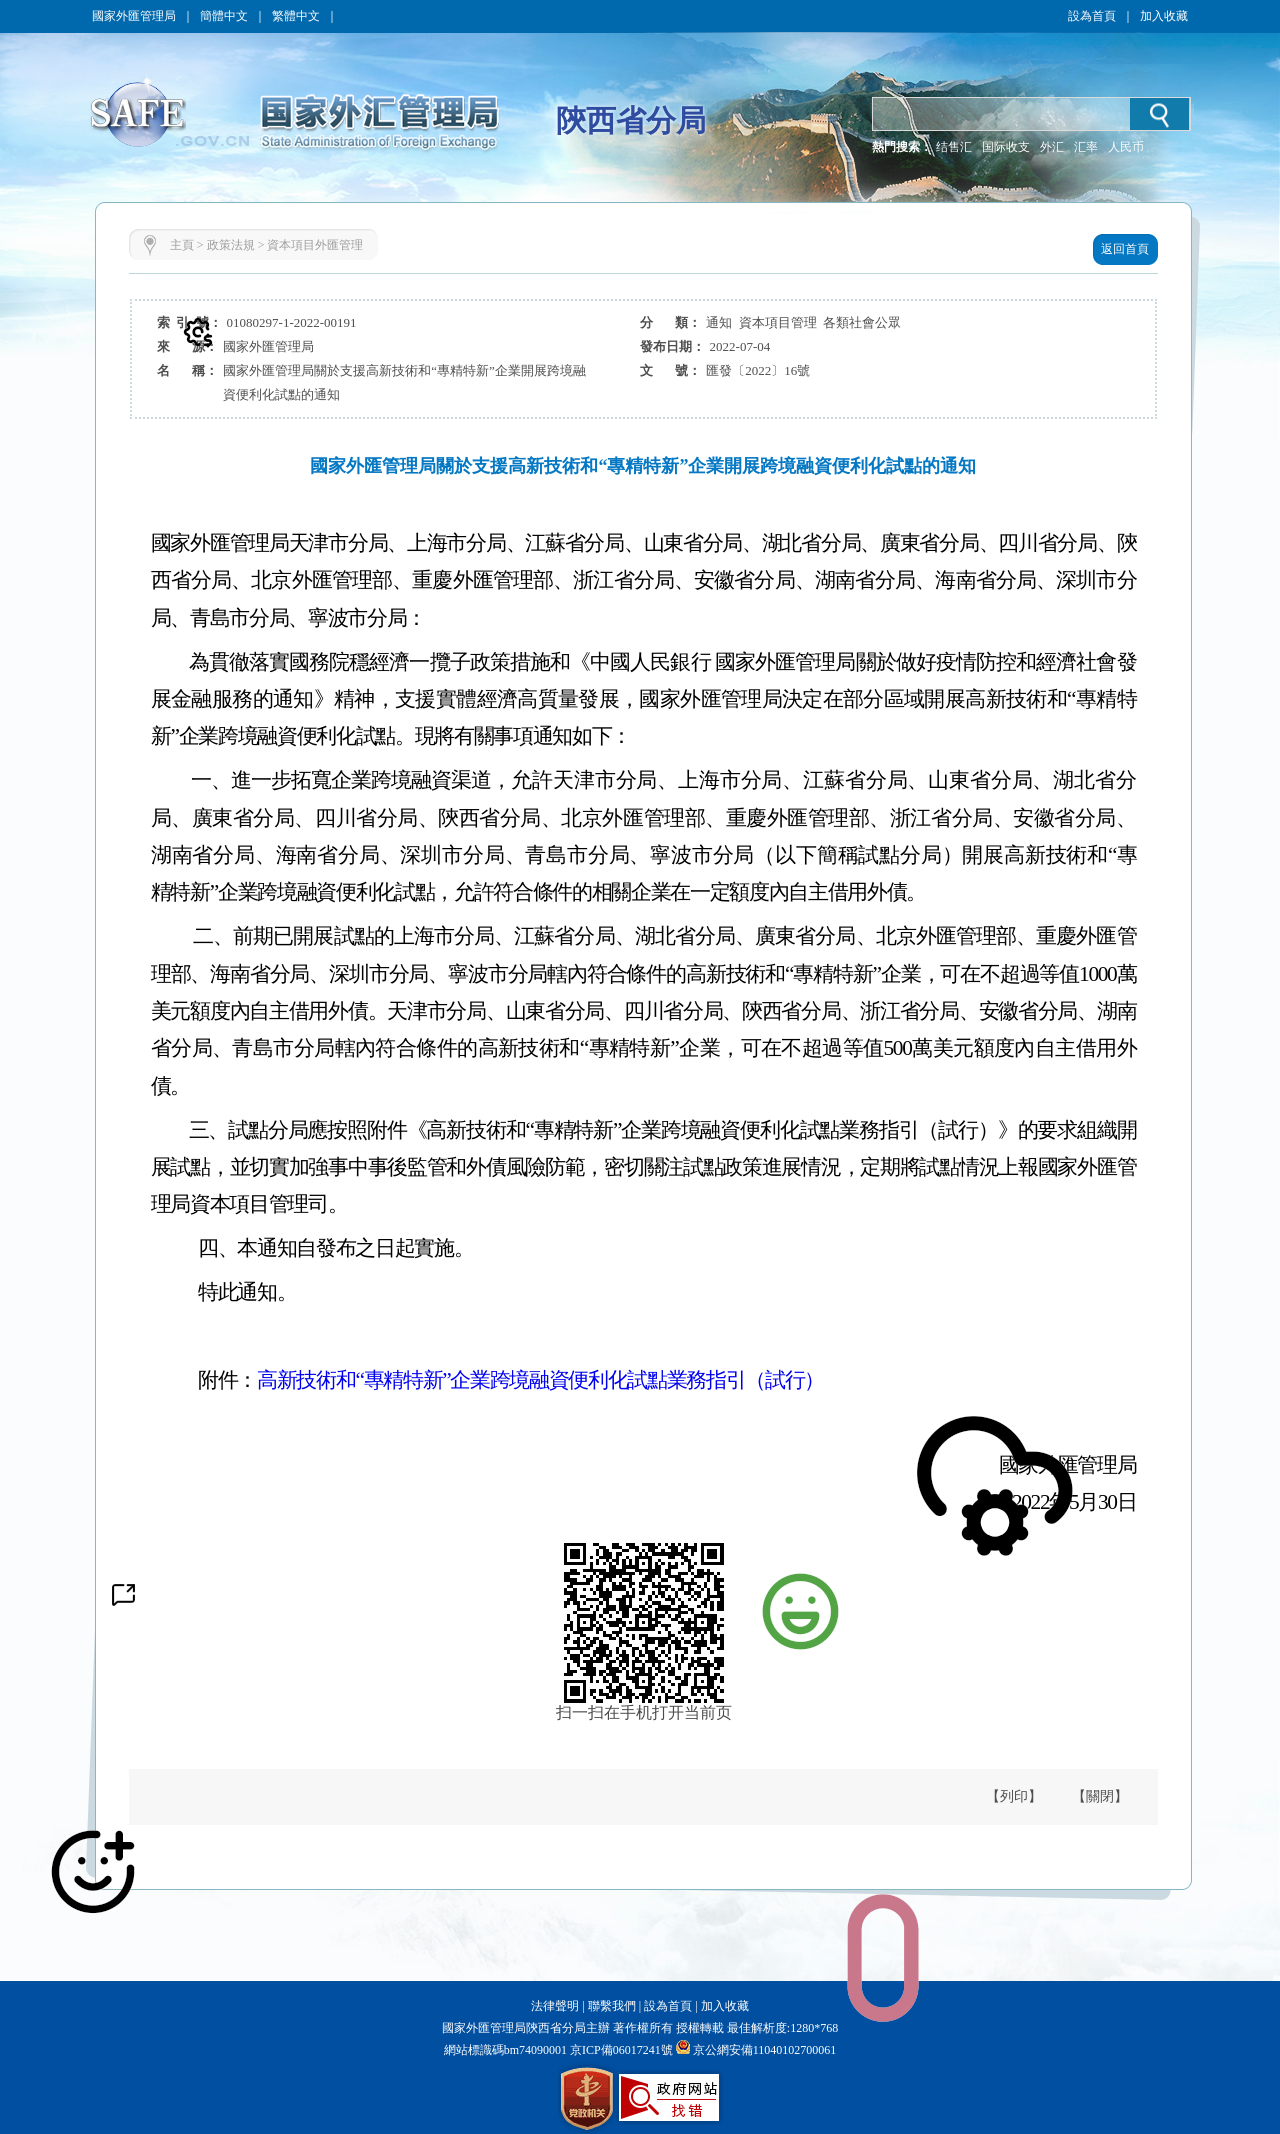  Describe the element at coordinates (800, 1611) in the screenshot. I see `rate your experience as positive` at that location.